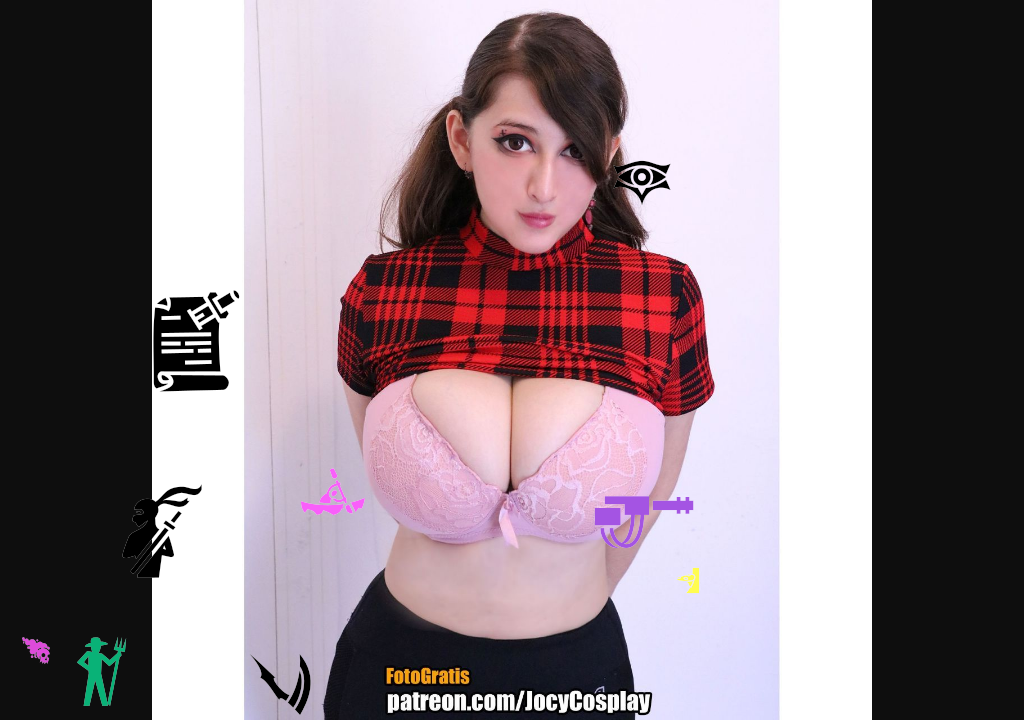 This screenshot has width=1024, height=720. I want to click on access kayaking or canoeing activities, so click(333, 494).